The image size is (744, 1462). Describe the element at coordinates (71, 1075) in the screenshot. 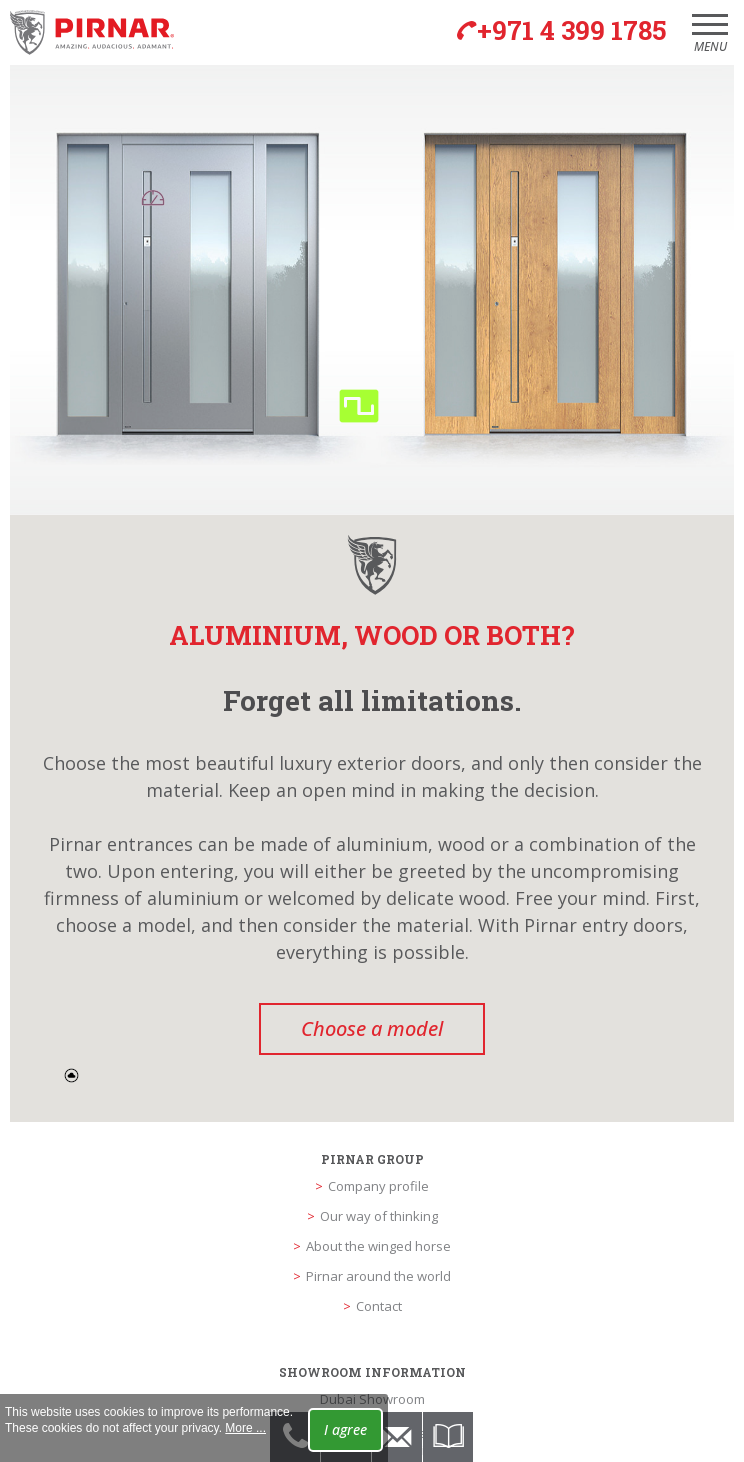

I see `access cloud storage` at that location.